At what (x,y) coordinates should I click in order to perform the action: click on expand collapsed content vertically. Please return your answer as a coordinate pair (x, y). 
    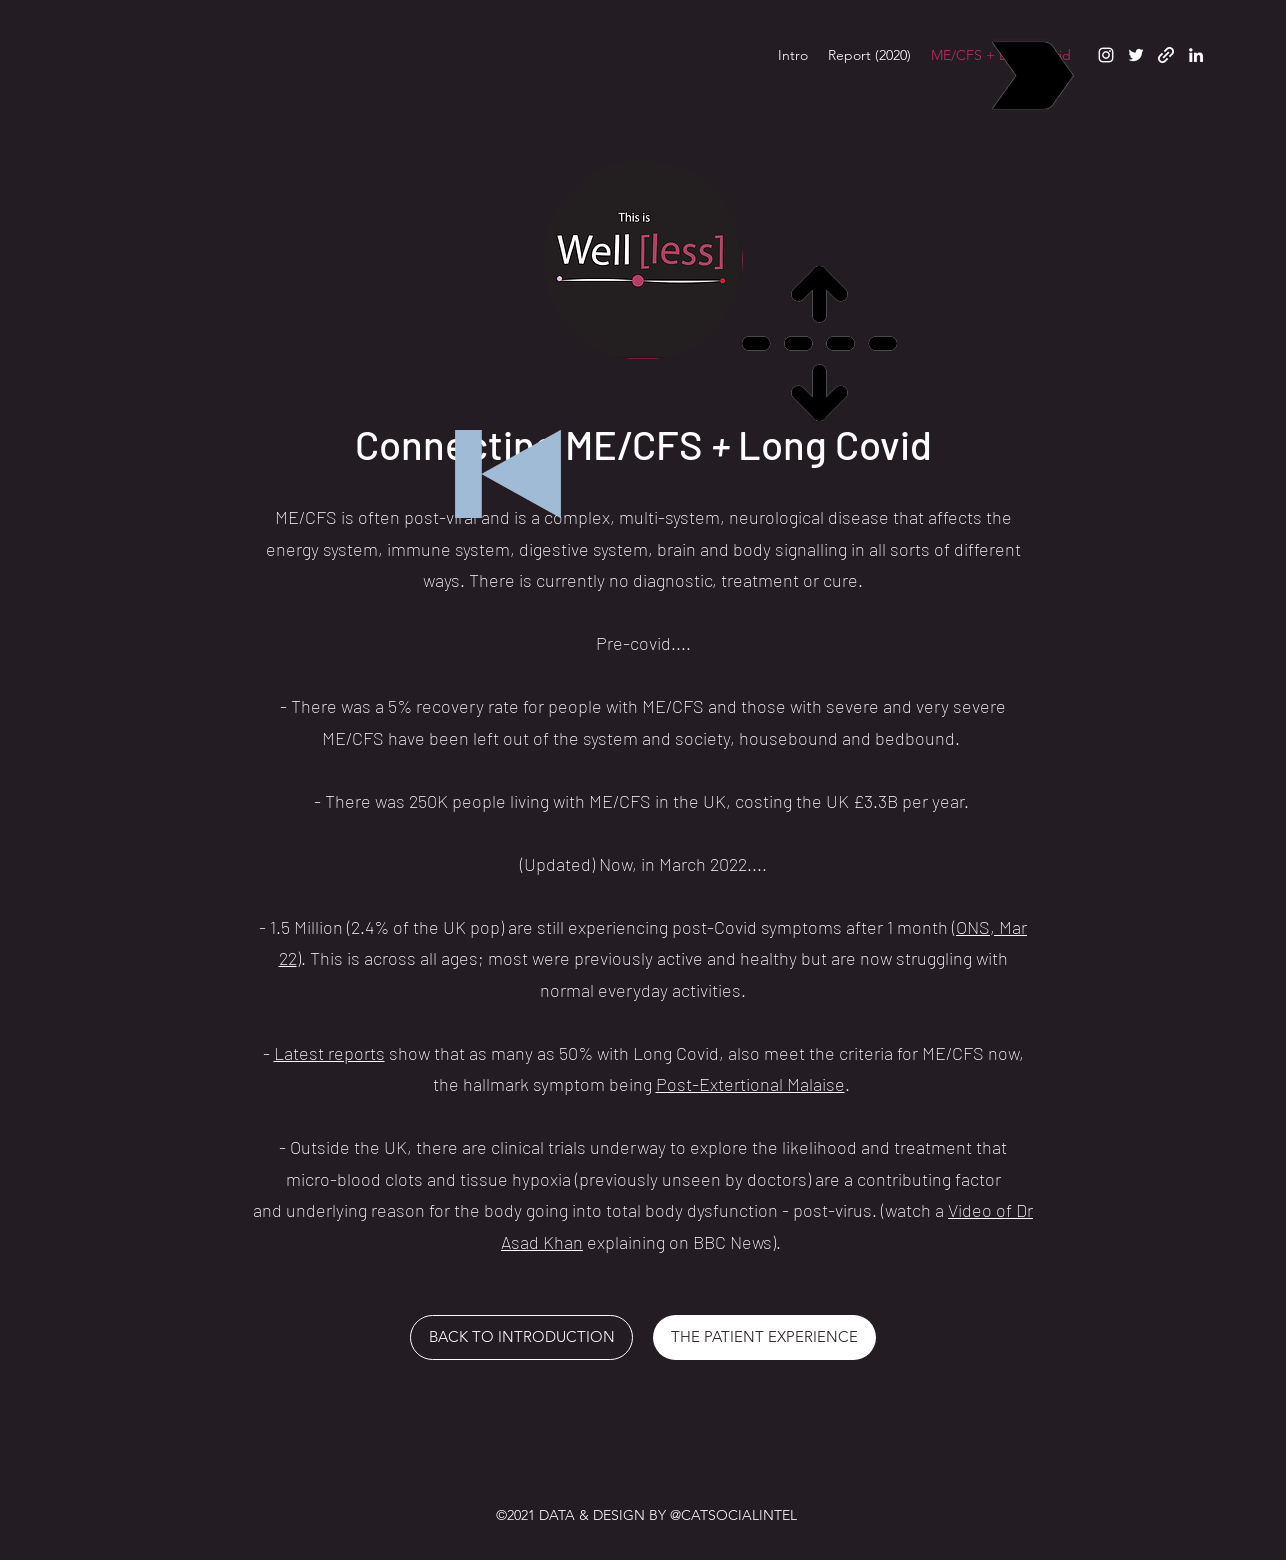
    Looking at the image, I should click on (819, 343).